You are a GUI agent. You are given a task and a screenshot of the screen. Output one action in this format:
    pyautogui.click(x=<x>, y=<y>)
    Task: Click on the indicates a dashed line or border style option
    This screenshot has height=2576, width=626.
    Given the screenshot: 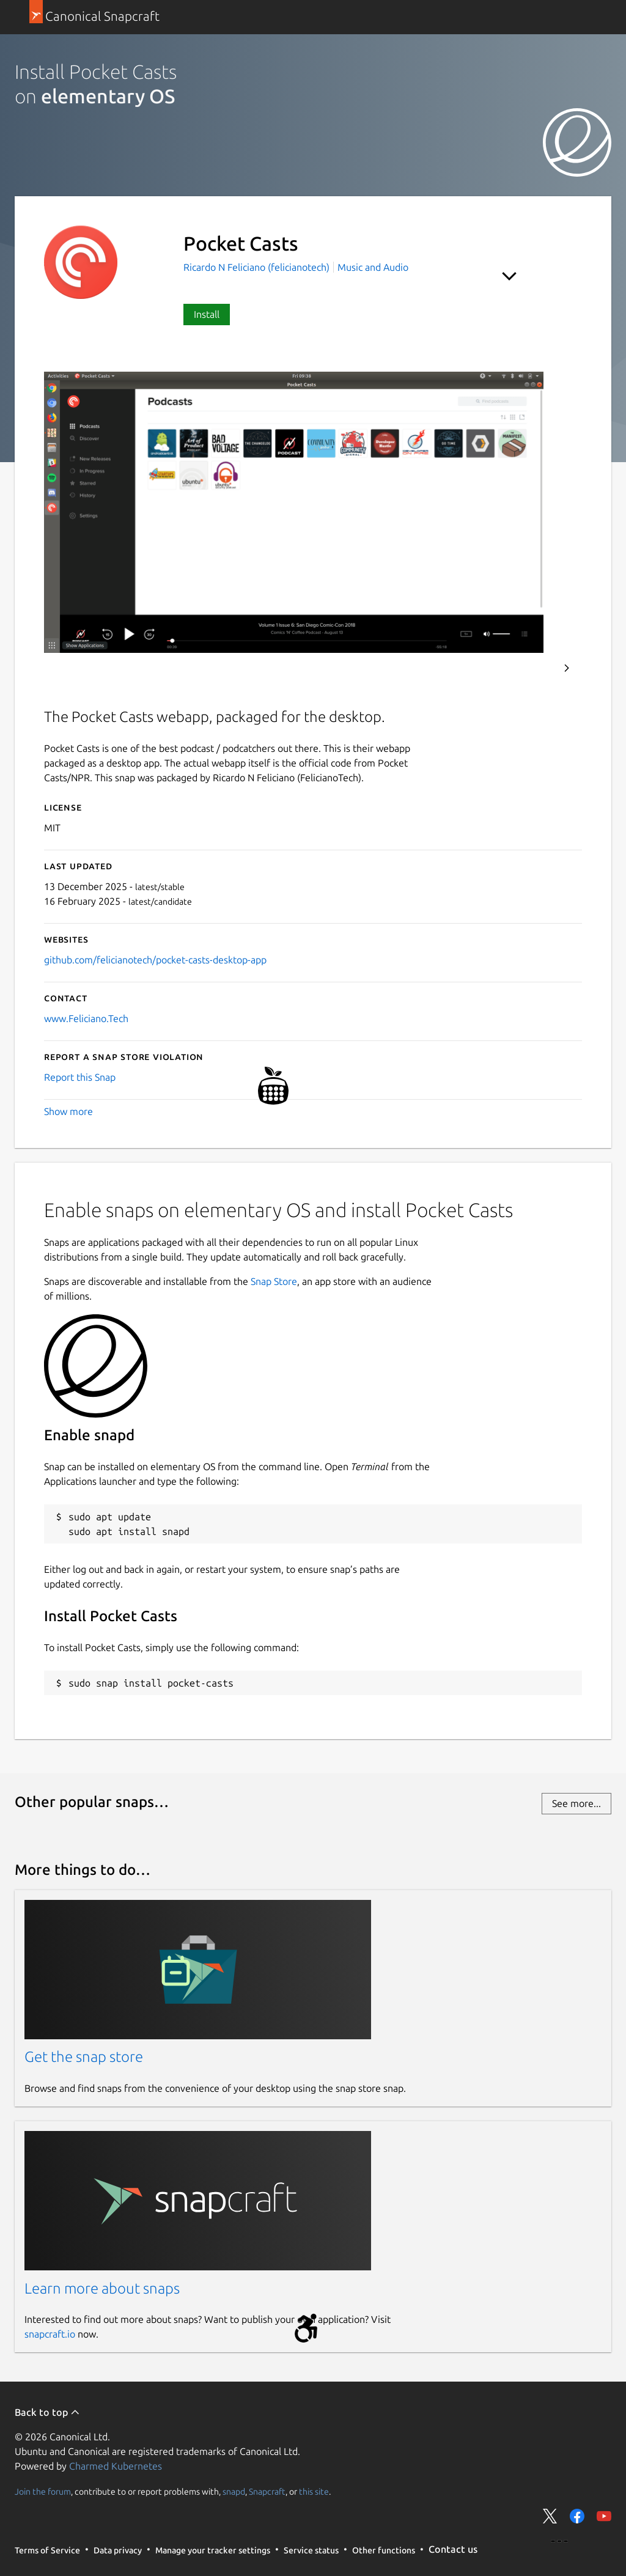 What is the action you would take?
    pyautogui.click(x=559, y=2541)
    